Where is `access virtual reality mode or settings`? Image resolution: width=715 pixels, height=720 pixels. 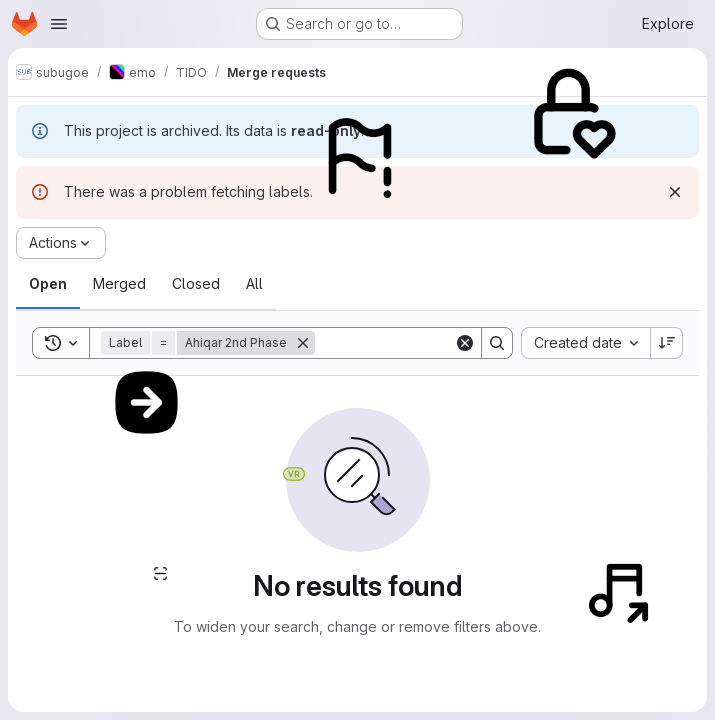
access virtual reality mode or settings is located at coordinates (294, 474).